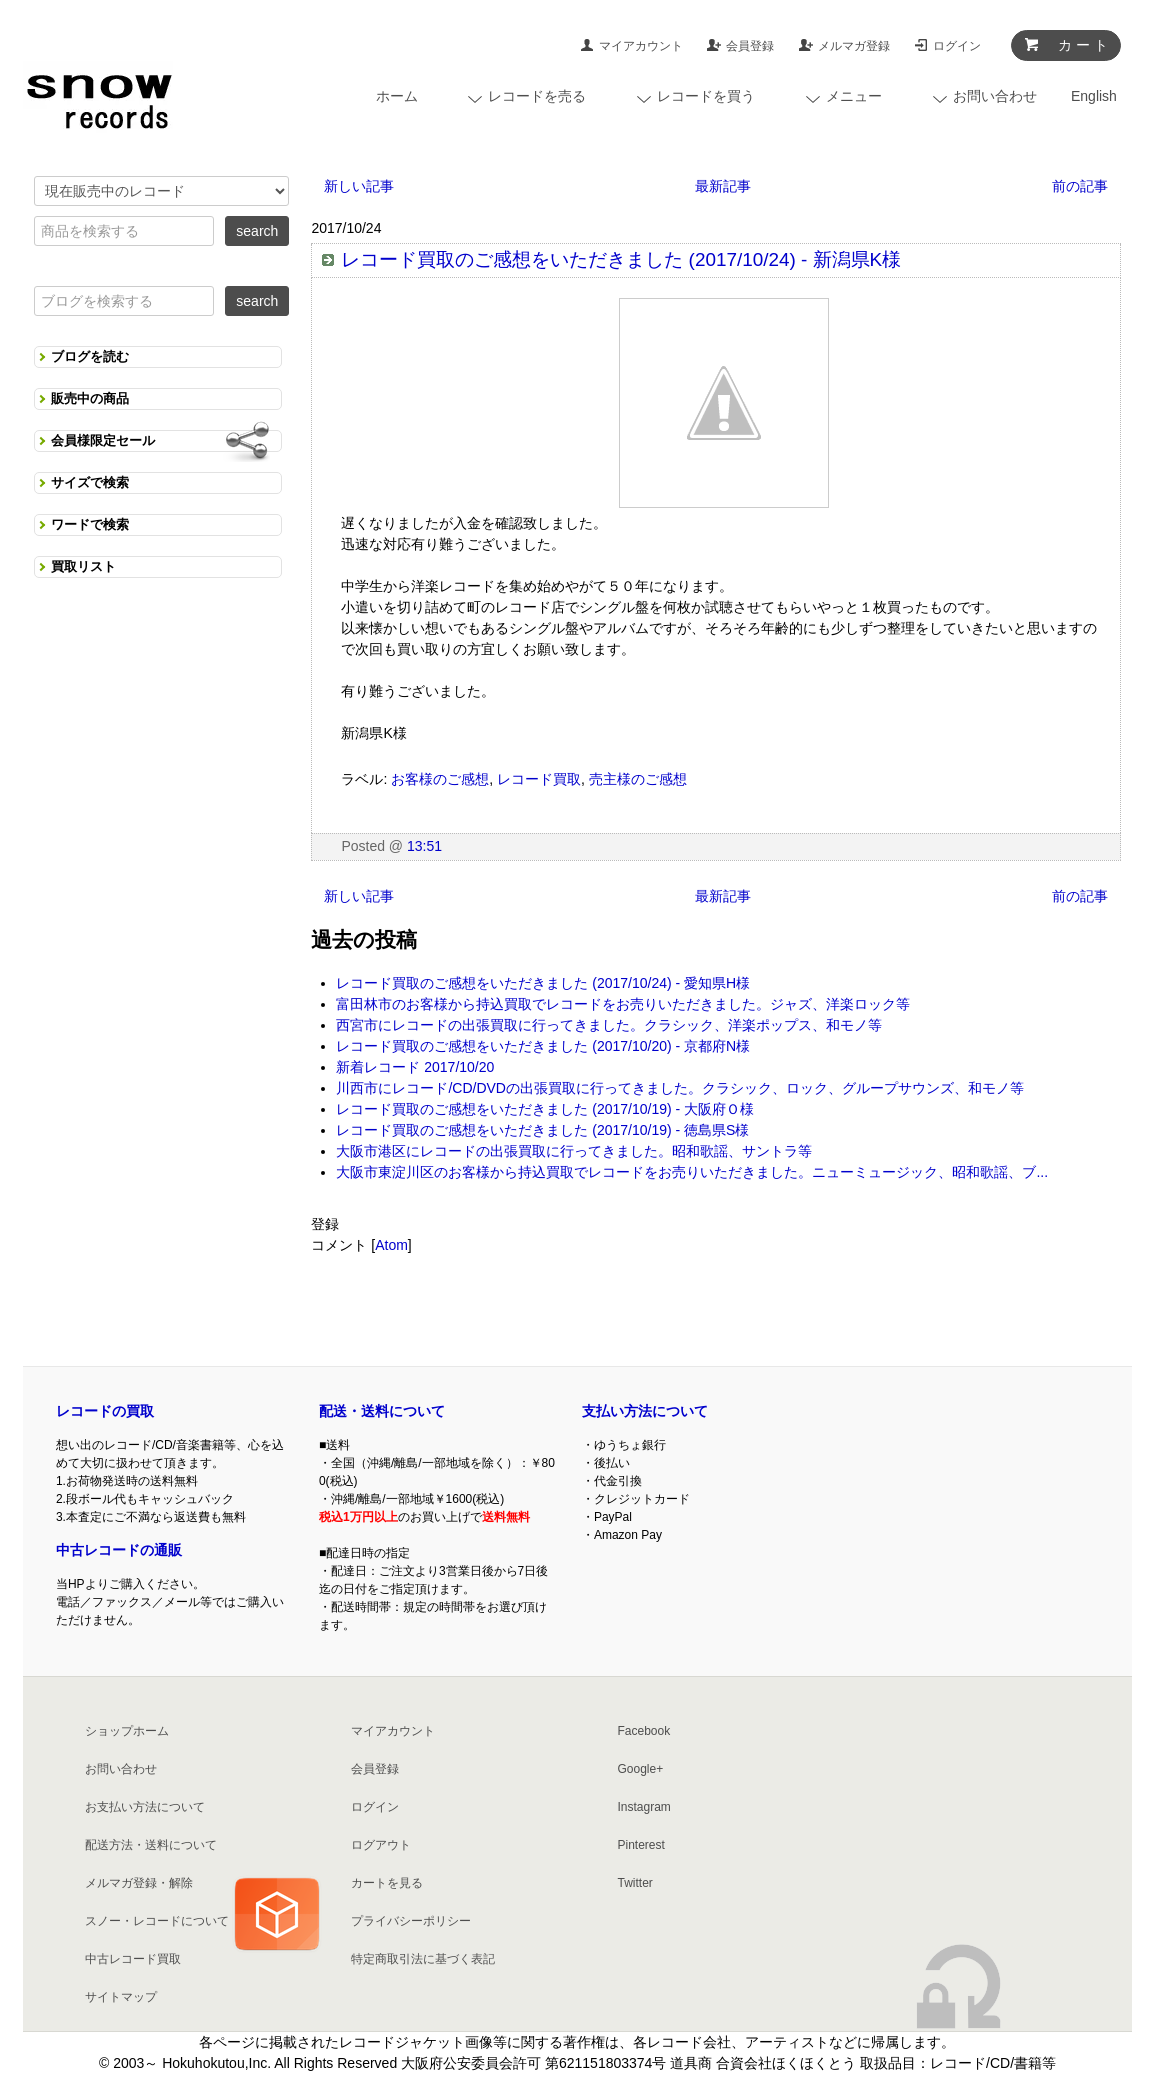 This screenshot has height=2074, width=1155. I want to click on access sharing and network preferences, so click(246, 438).